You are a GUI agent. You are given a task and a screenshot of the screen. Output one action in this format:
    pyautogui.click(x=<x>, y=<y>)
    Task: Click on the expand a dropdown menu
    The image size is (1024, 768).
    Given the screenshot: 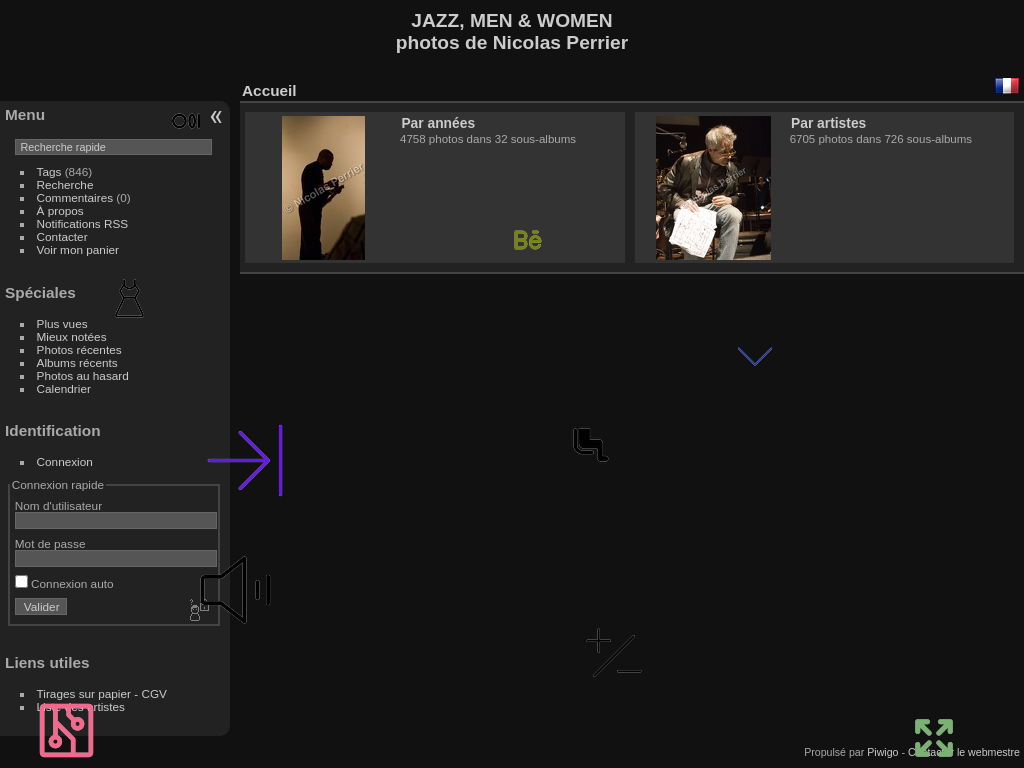 What is the action you would take?
    pyautogui.click(x=755, y=355)
    